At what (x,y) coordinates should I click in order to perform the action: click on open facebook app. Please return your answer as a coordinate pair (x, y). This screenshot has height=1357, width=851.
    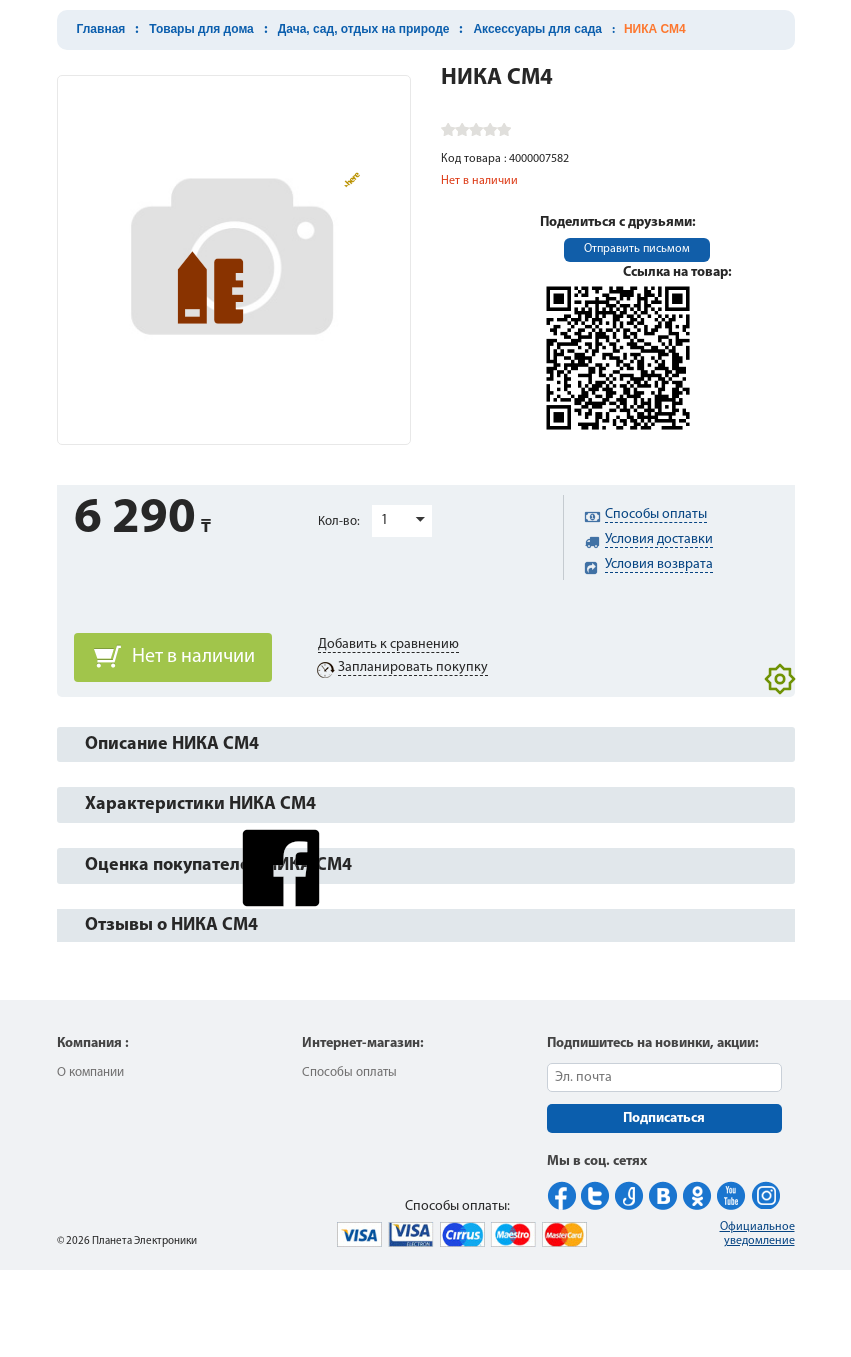
    Looking at the image, I should click on (281, 868).